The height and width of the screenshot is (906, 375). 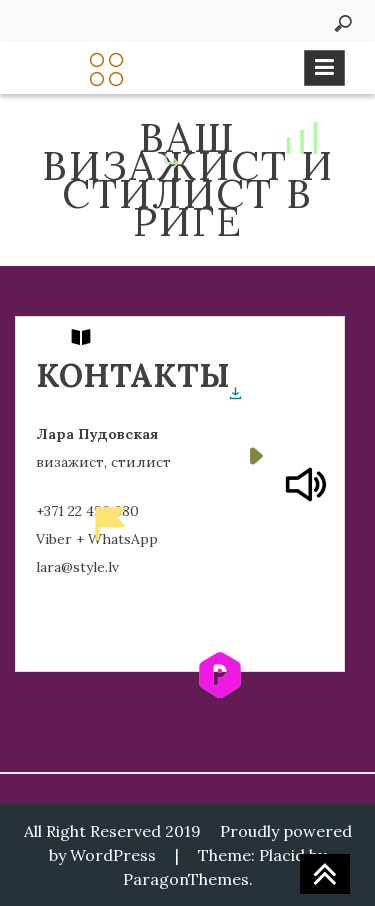 I want to click on go to next item or screen, so click(x=255, y=456).